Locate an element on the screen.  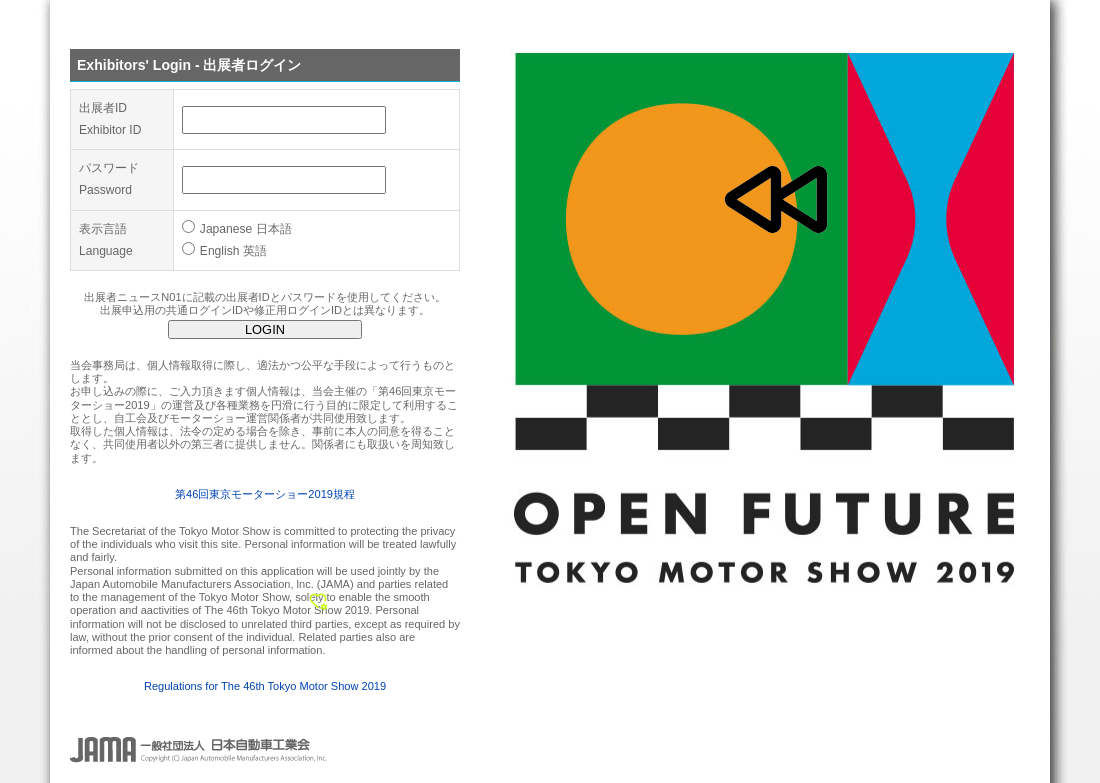
rewind or skip backward in media playback is located at coordinates (779, 199).